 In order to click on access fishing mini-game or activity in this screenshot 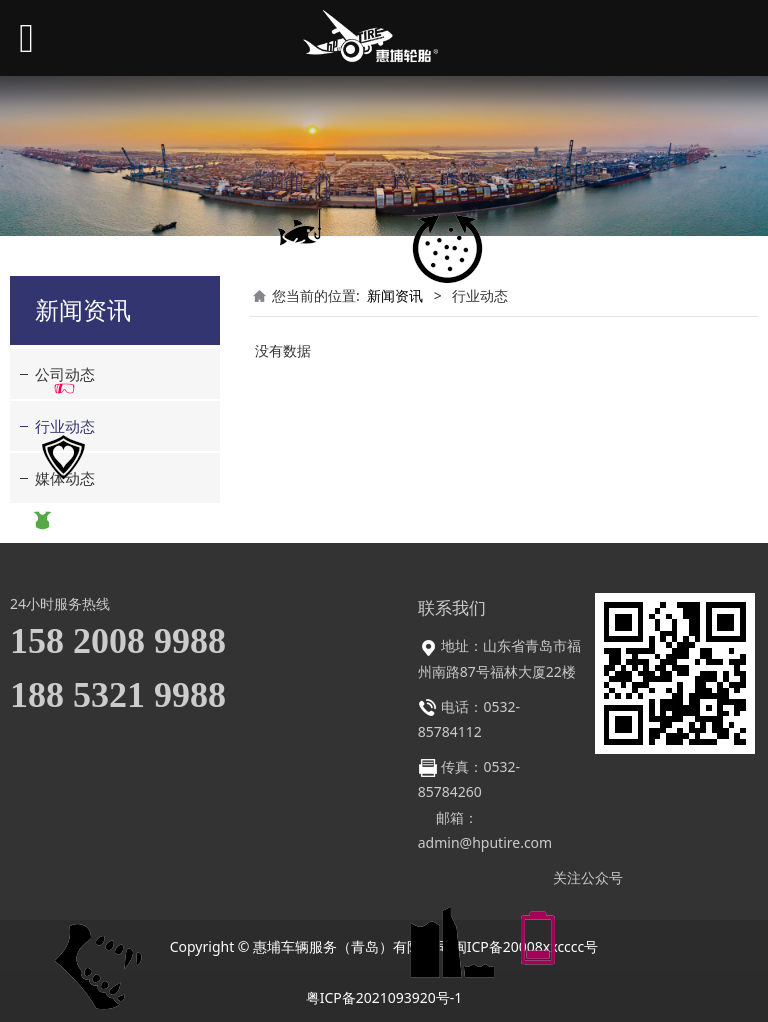, I will do `click(300, 230)`.